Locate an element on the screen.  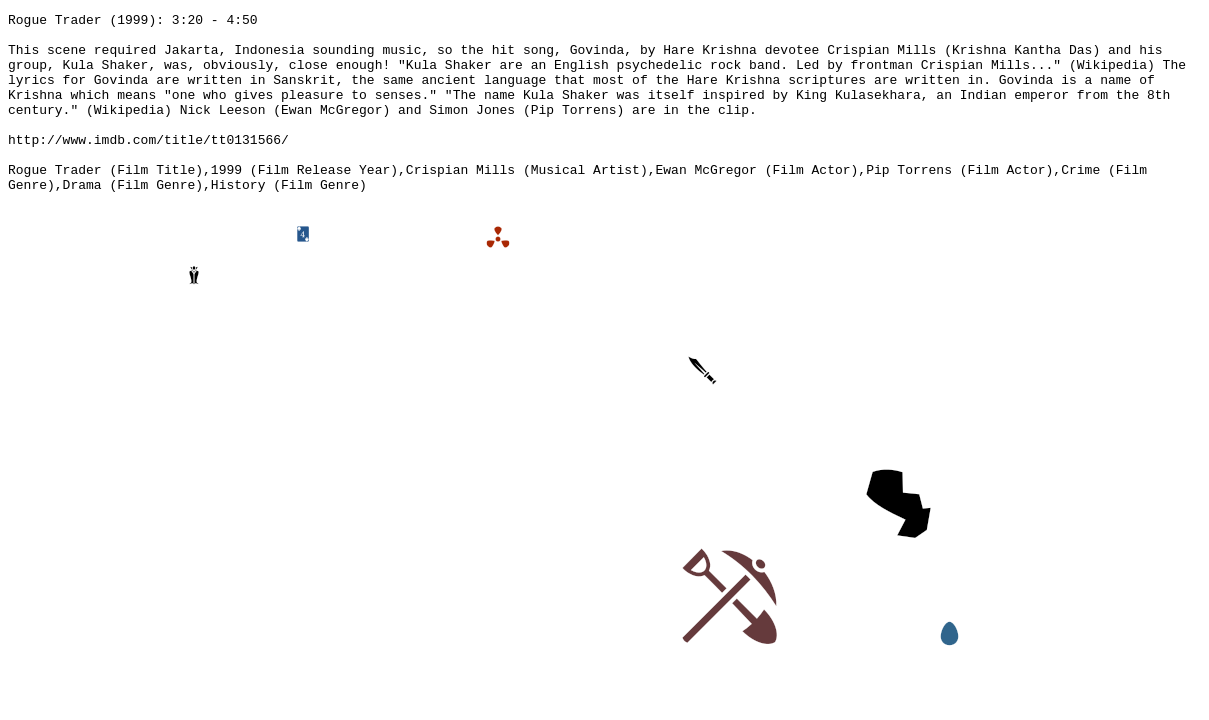
dig-dug game icon is located at coordinates (729, 596).